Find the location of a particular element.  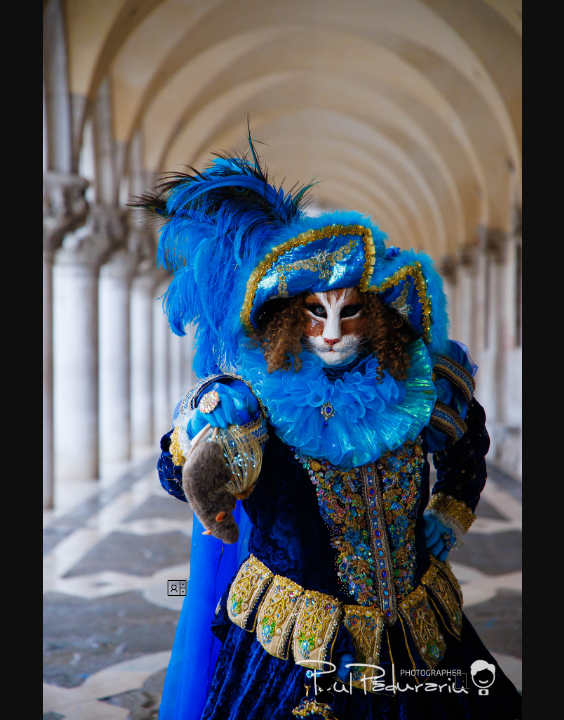

log out or exit the application is located at coordinates (461, 681).